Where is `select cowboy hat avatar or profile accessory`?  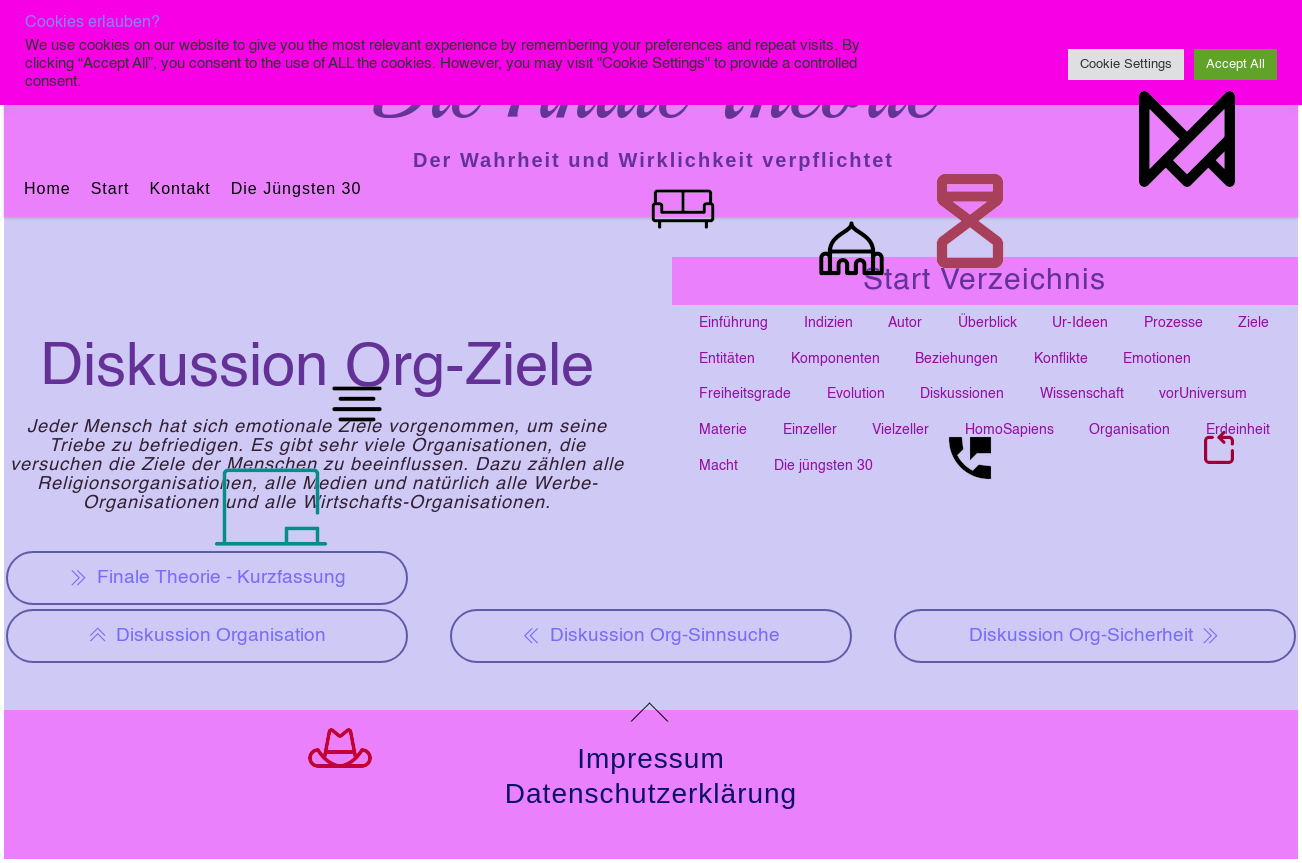 select cowboy hat avatar or profile accessory is located at coordinates (340, 750).